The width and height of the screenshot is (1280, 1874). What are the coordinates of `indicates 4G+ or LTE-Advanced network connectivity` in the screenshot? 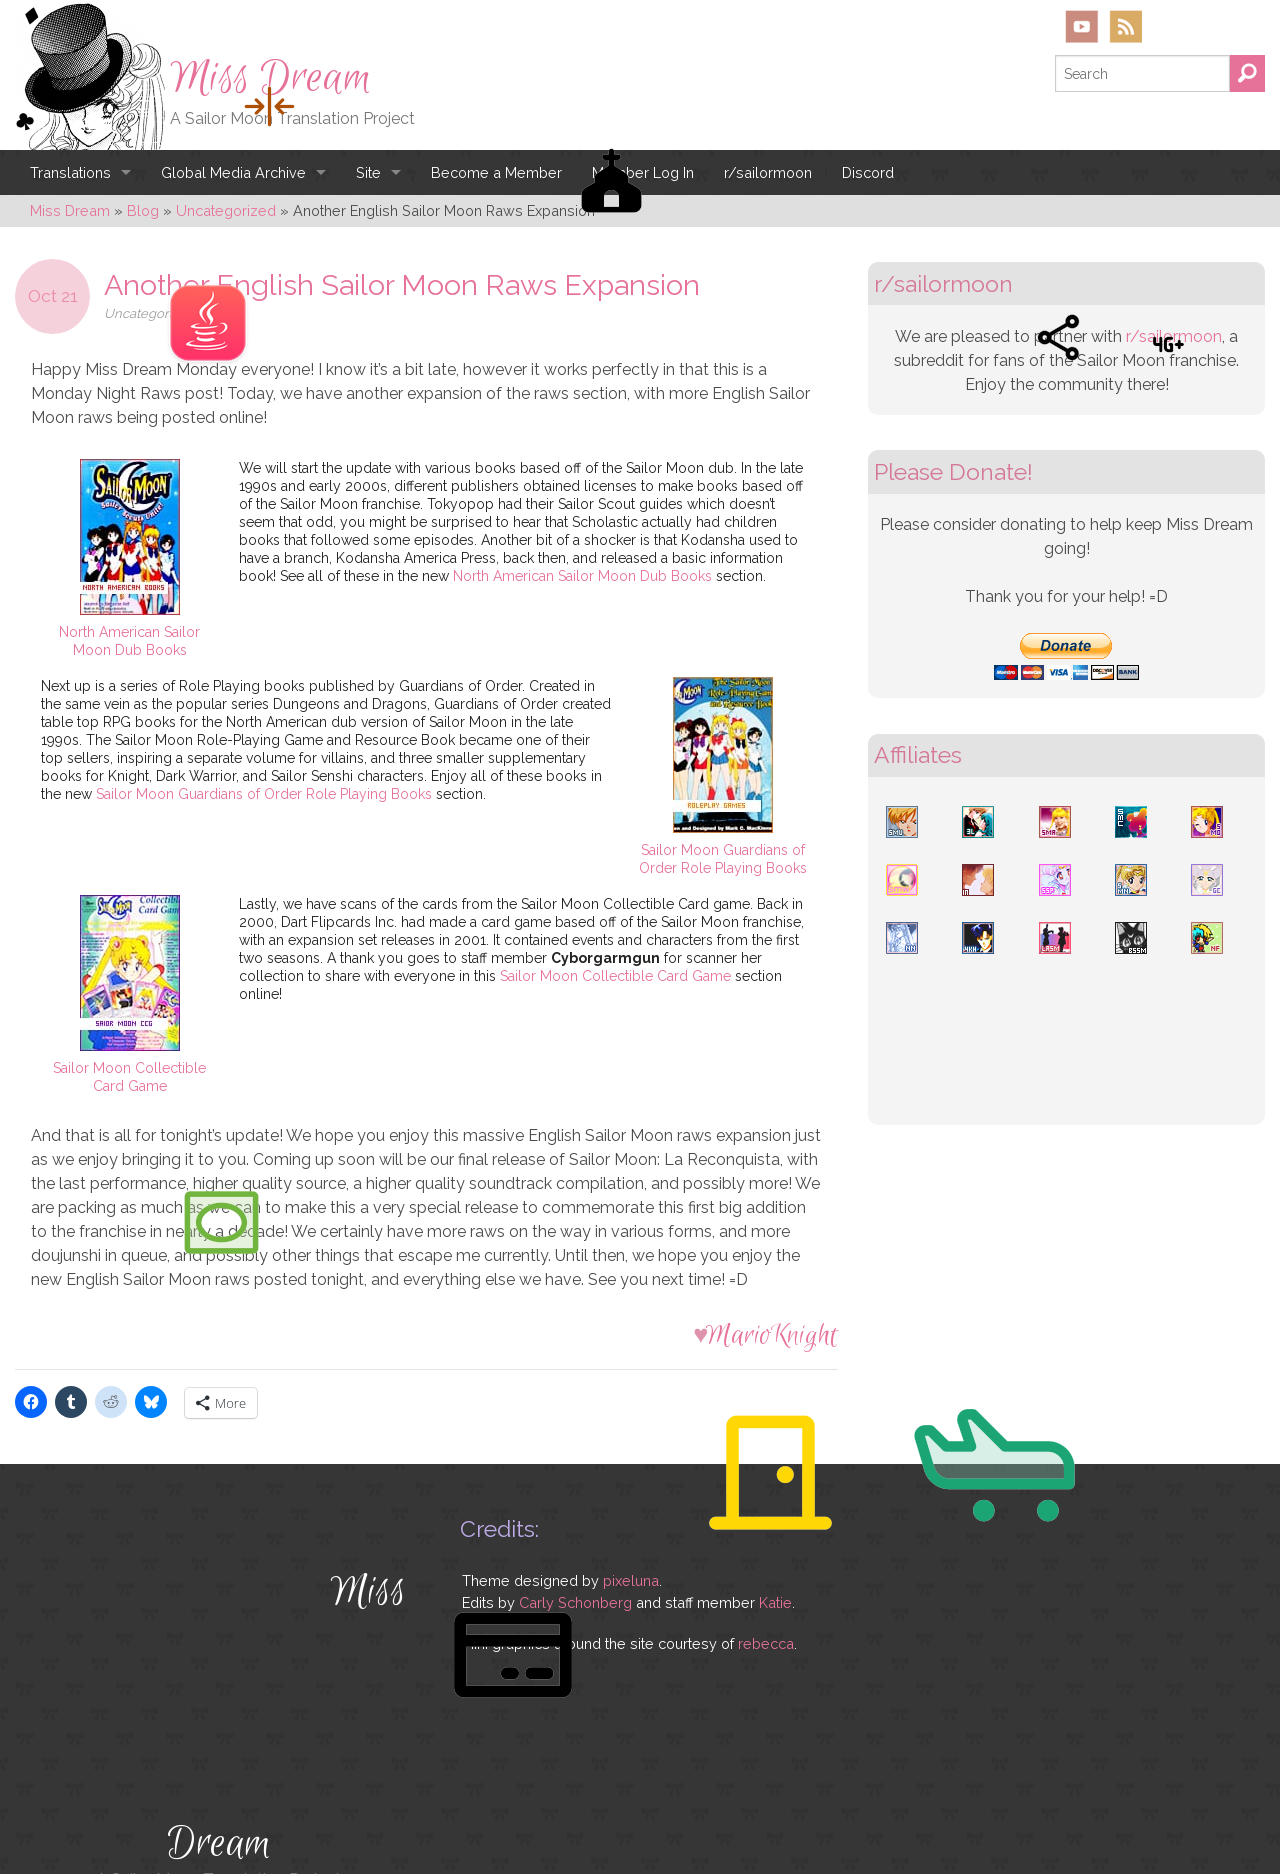 It's located at (1168, 344).